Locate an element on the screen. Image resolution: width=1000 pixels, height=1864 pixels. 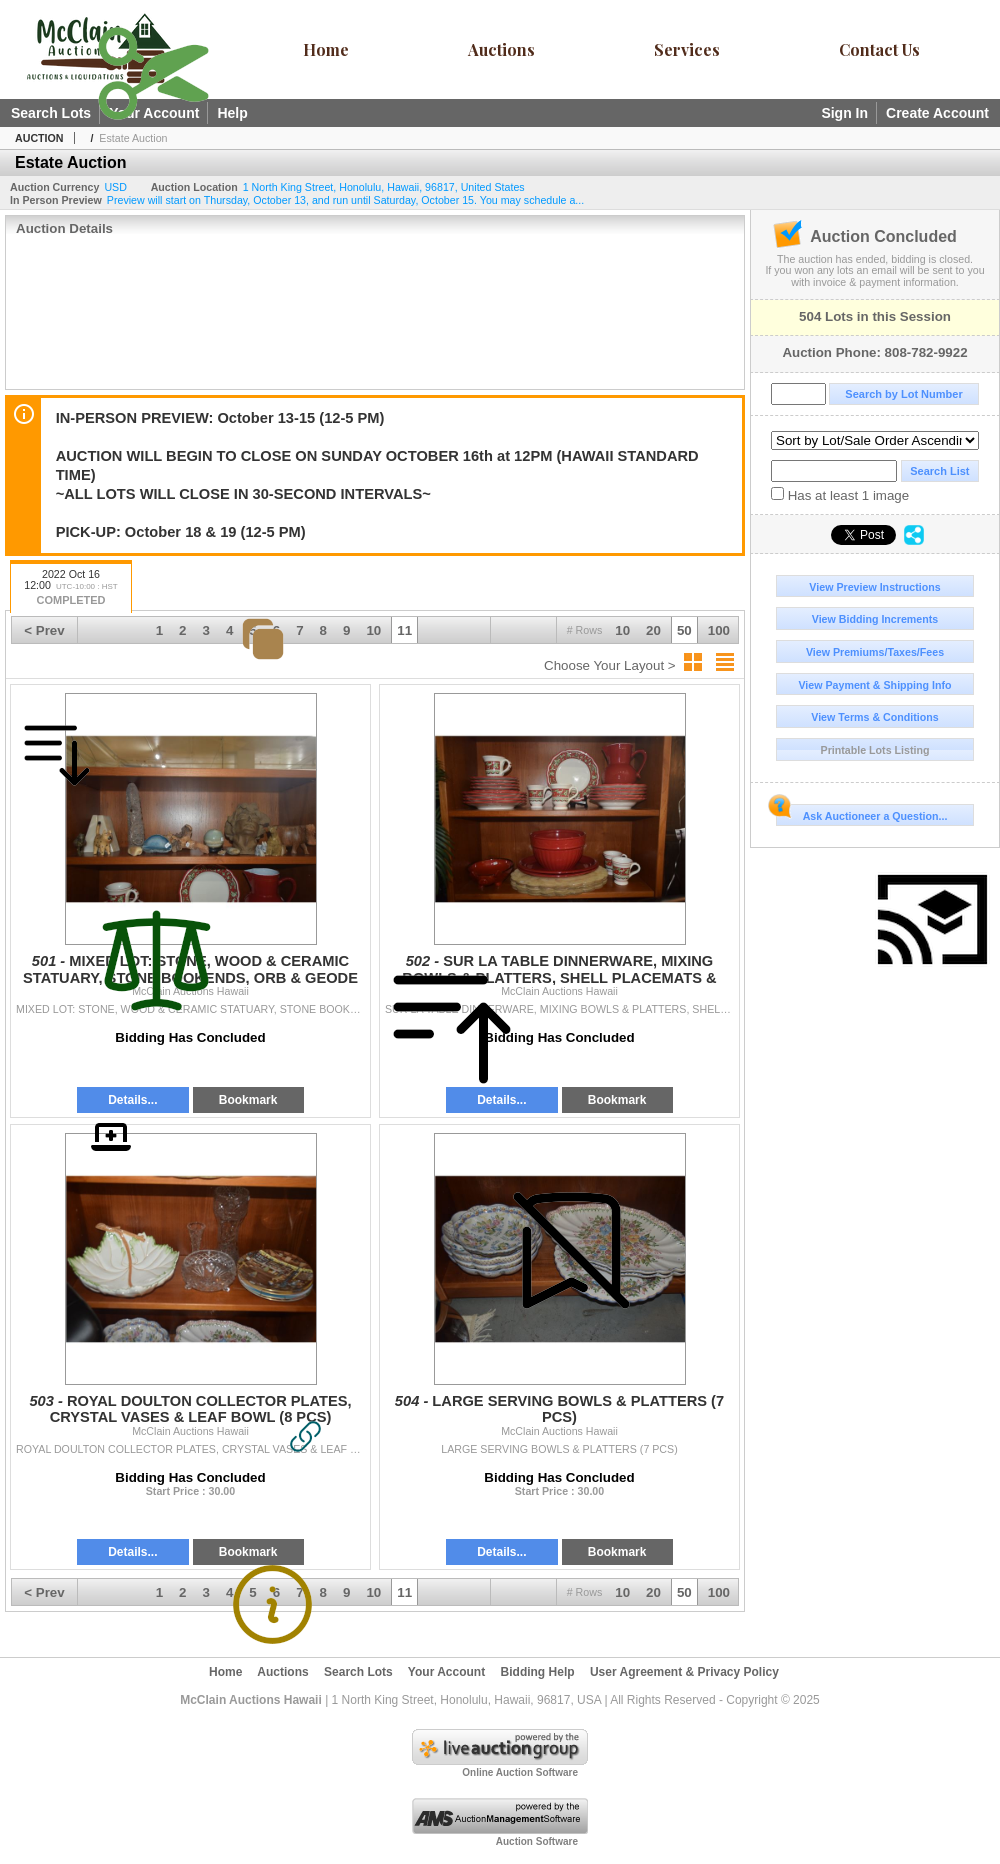
copy to clipboard is located at coordinates (263, 639).